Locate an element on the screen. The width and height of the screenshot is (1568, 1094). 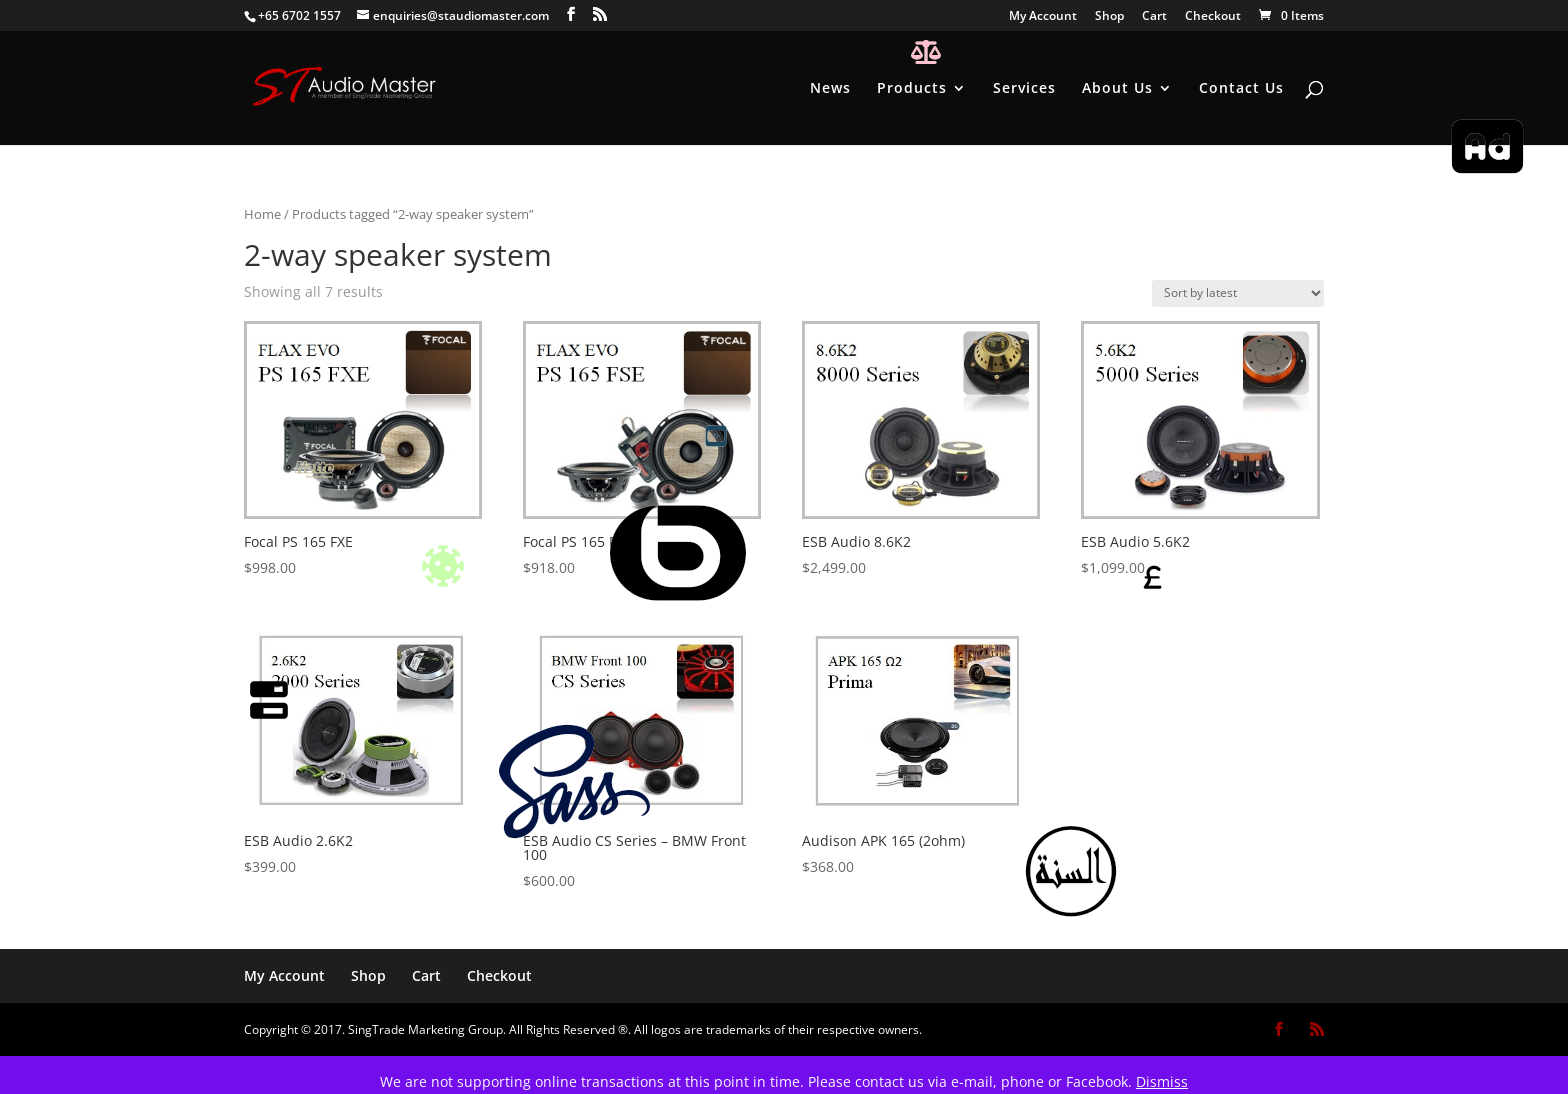
access legal terms or policies is located at coordinates (926, 52).